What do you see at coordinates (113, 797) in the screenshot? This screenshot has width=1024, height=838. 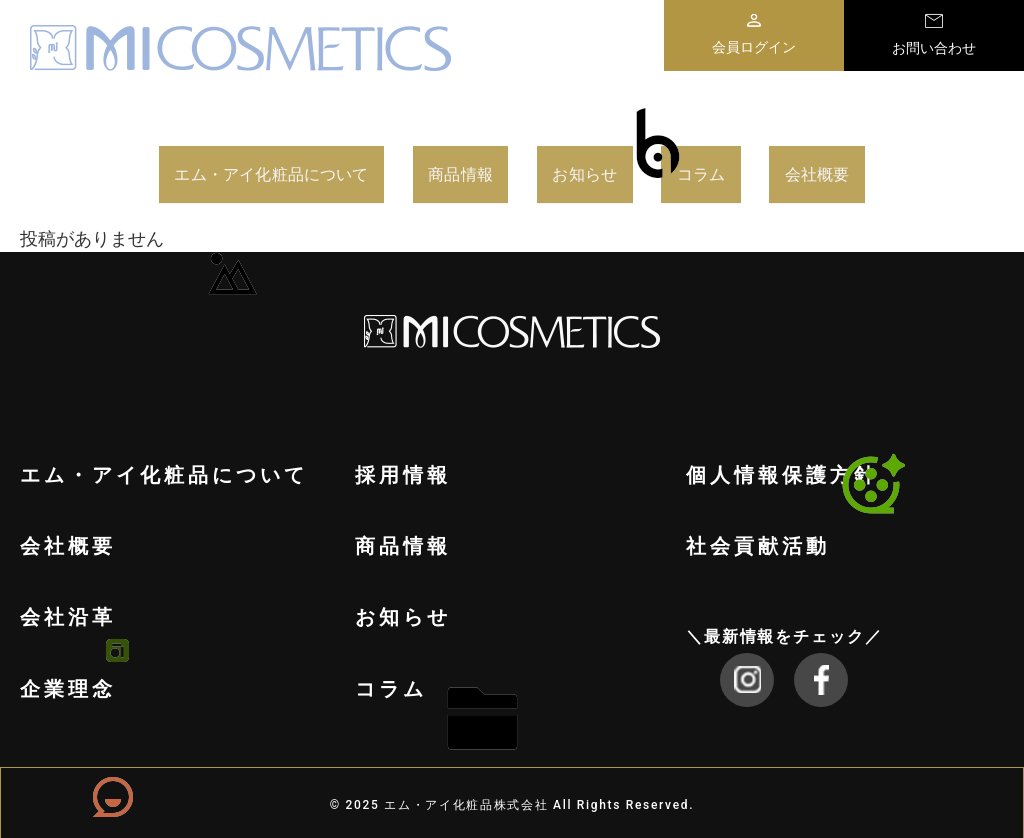 I see `open a friendly chat or messaging feature` at bounding box center [113, 797].